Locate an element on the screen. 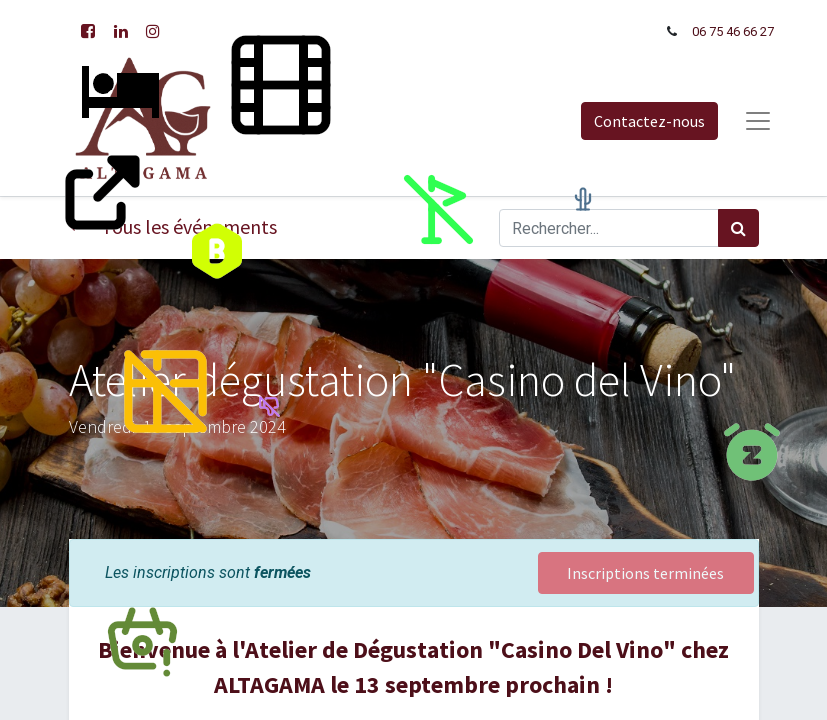 The width and height of the screenshot is (827, 720). indicates bold text formatting option is located at coordinates (217, 251).